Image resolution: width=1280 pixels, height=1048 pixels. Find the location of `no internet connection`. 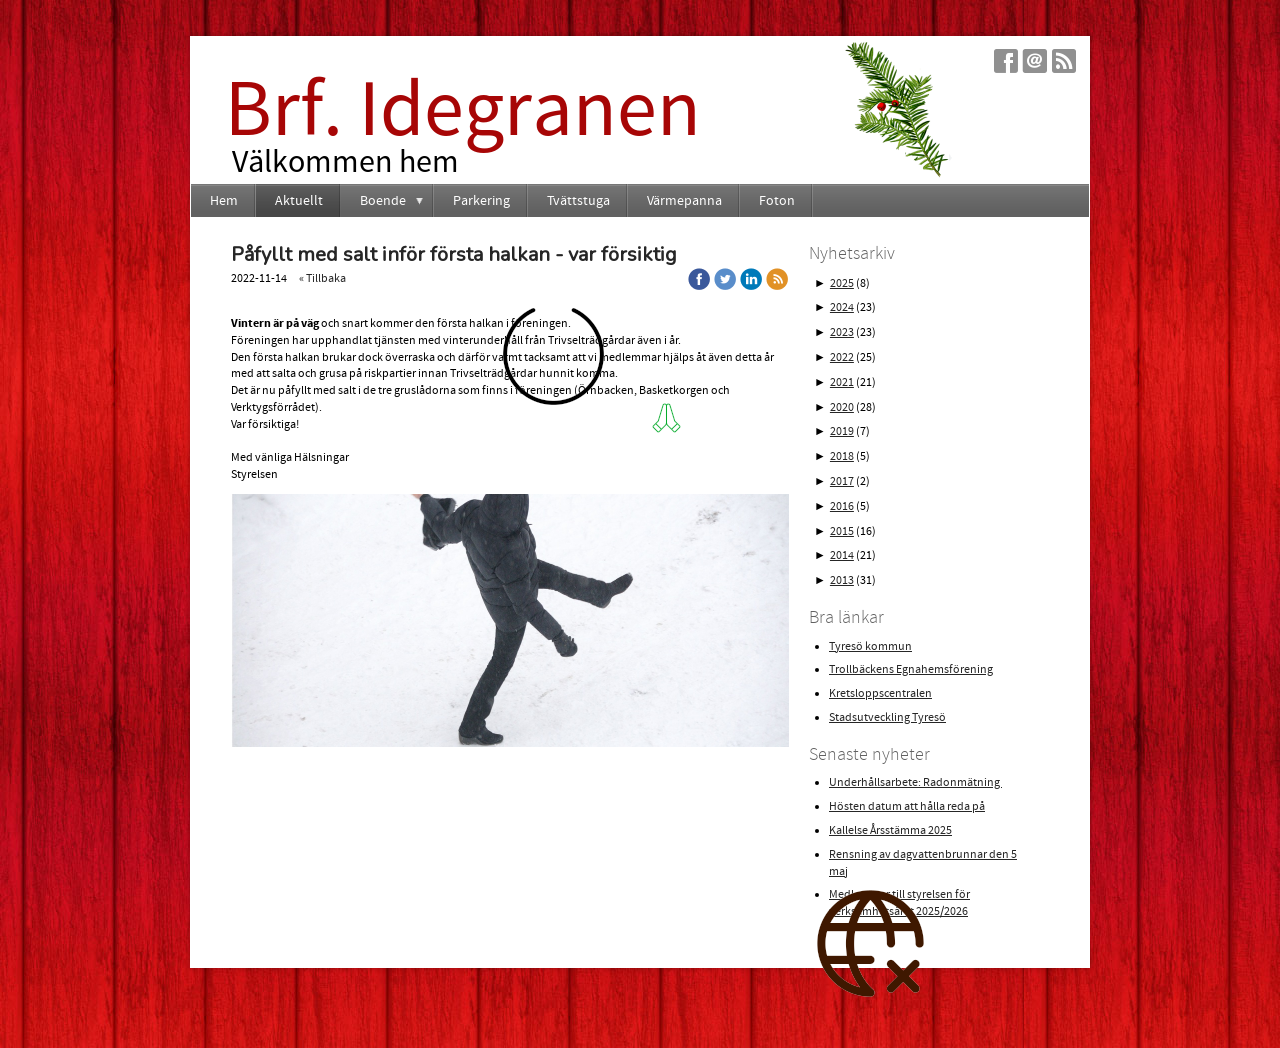

no internet connection is located at coordinates (870, 943).